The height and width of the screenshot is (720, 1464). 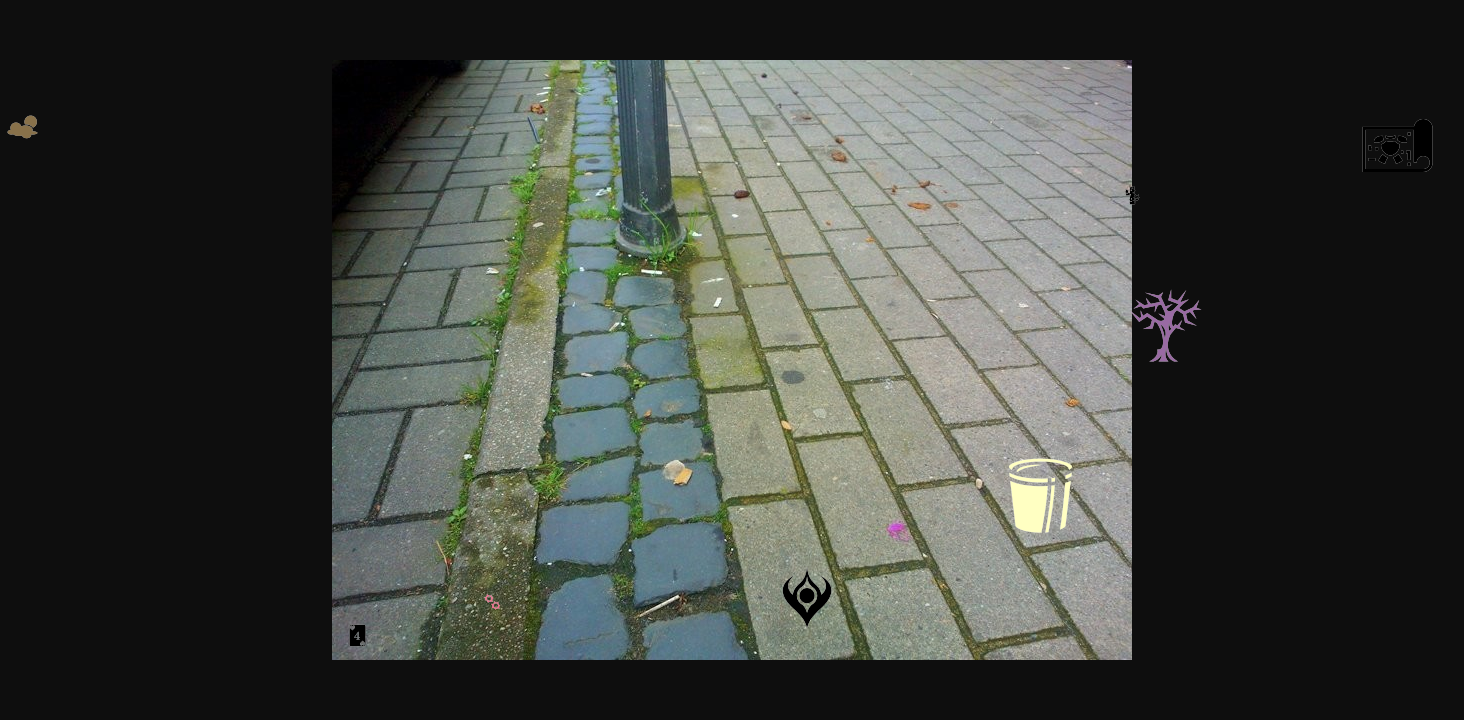 What do you see at coordinates (1040, 483) in the screenshot?
I see `metal bucket item in game inventory` at bounding box center [1040, 483].